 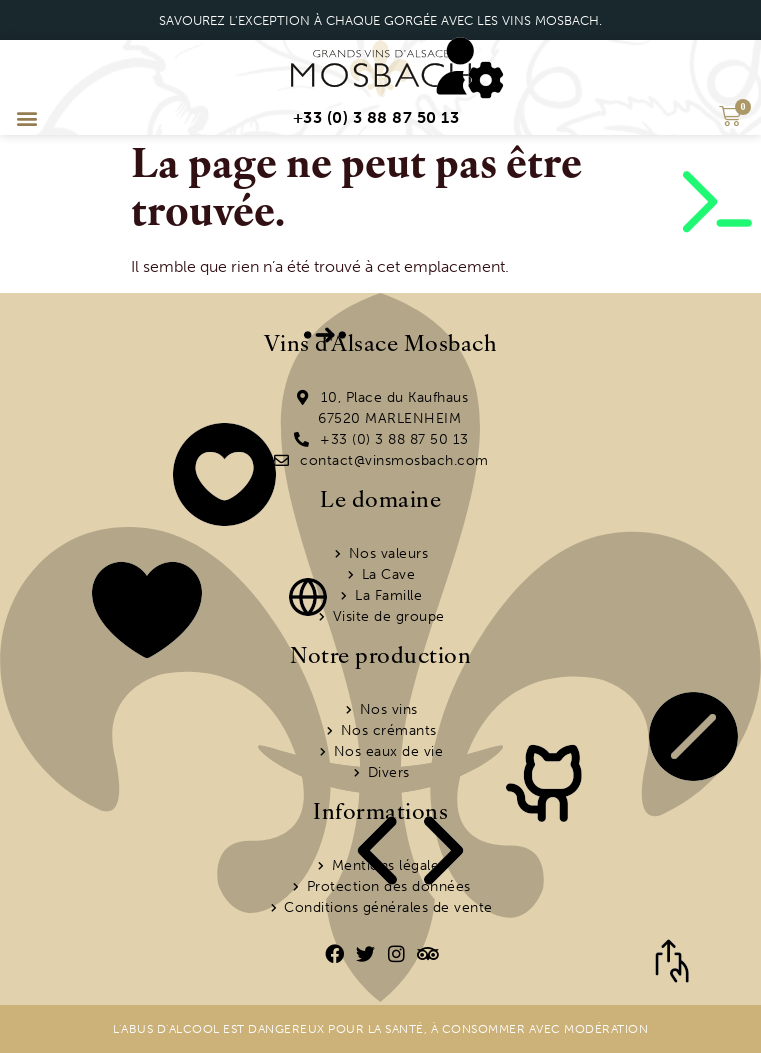 What do you see at coordinates (147, 610) in the screenshot?
I see `add to favorites` at bounding box center [147, 610].